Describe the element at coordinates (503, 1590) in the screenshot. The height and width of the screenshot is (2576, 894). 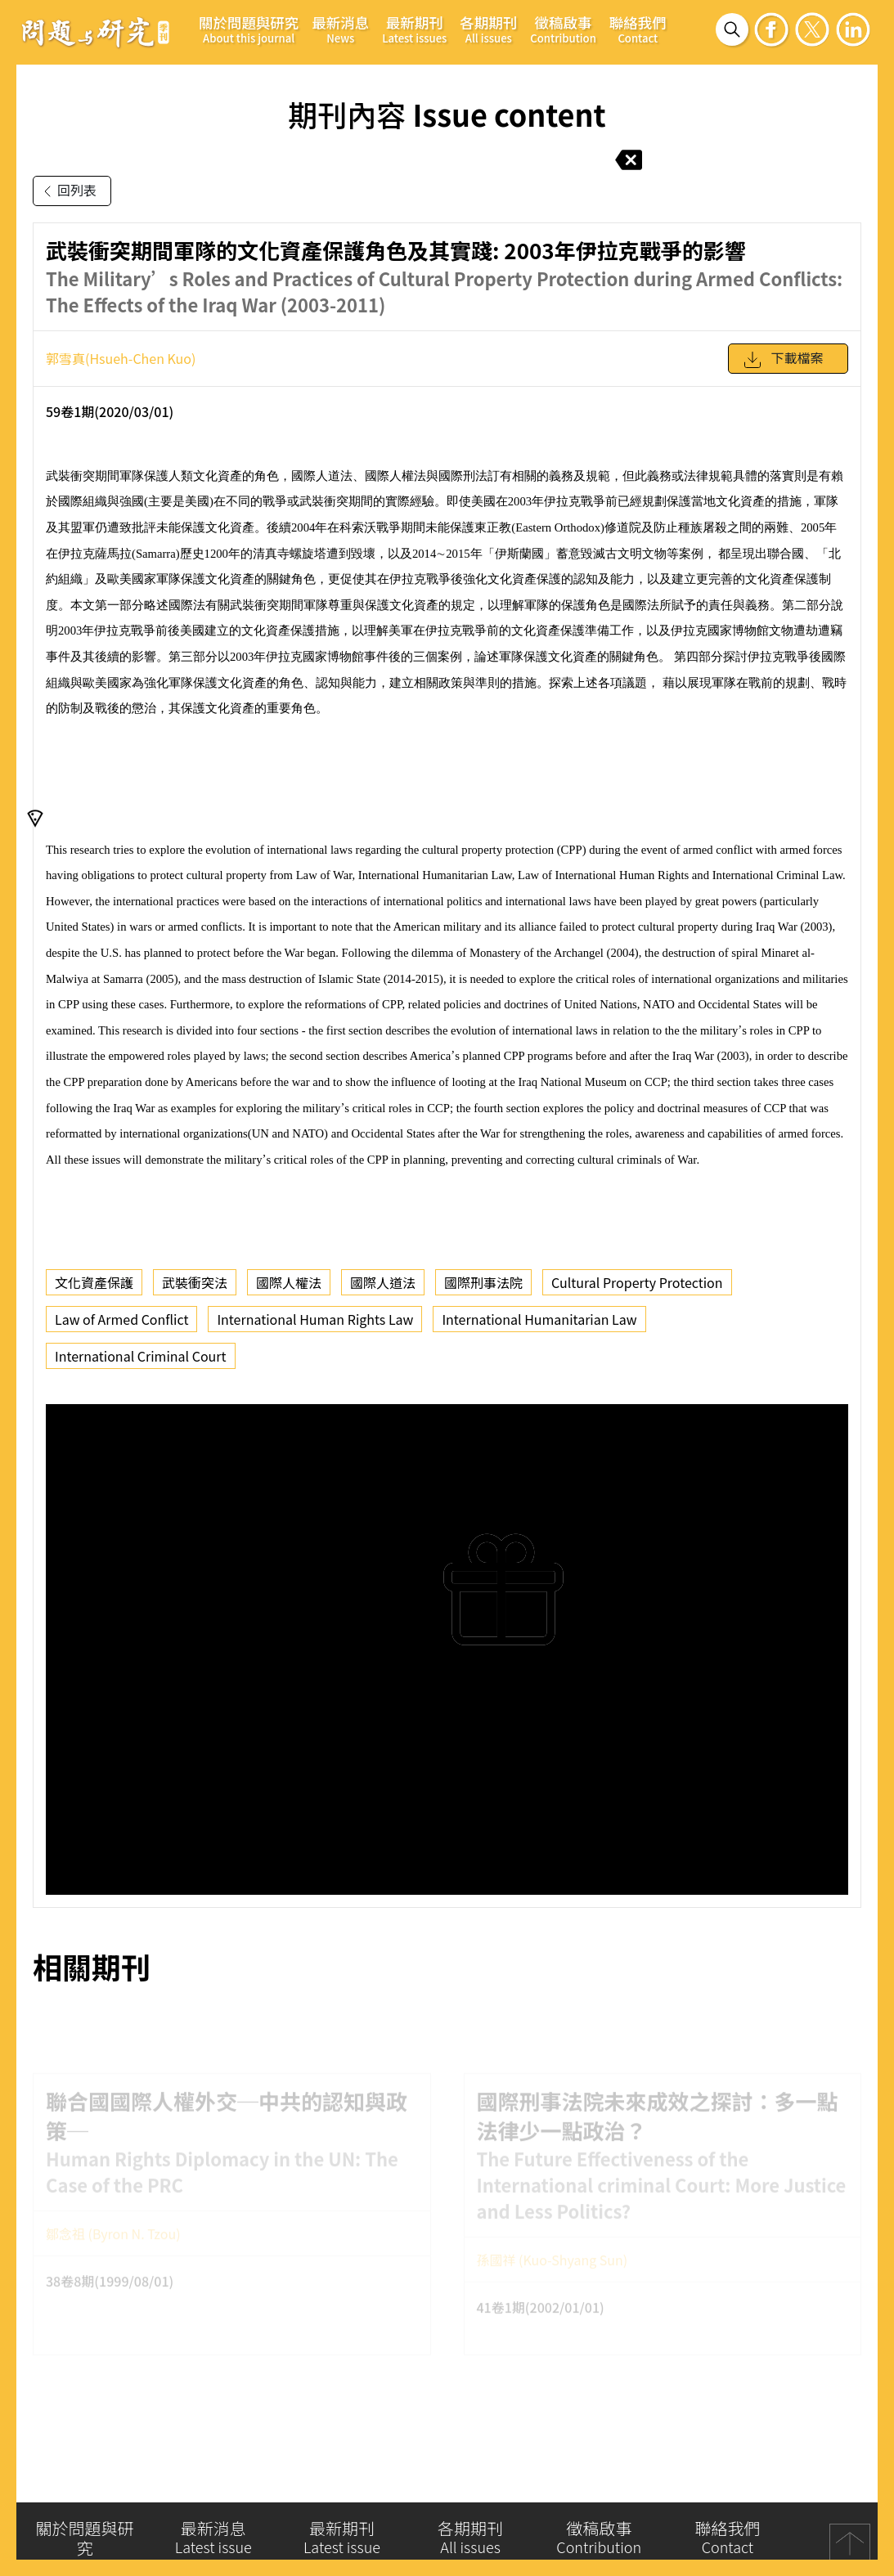
I see `view or send a gift` at that location.